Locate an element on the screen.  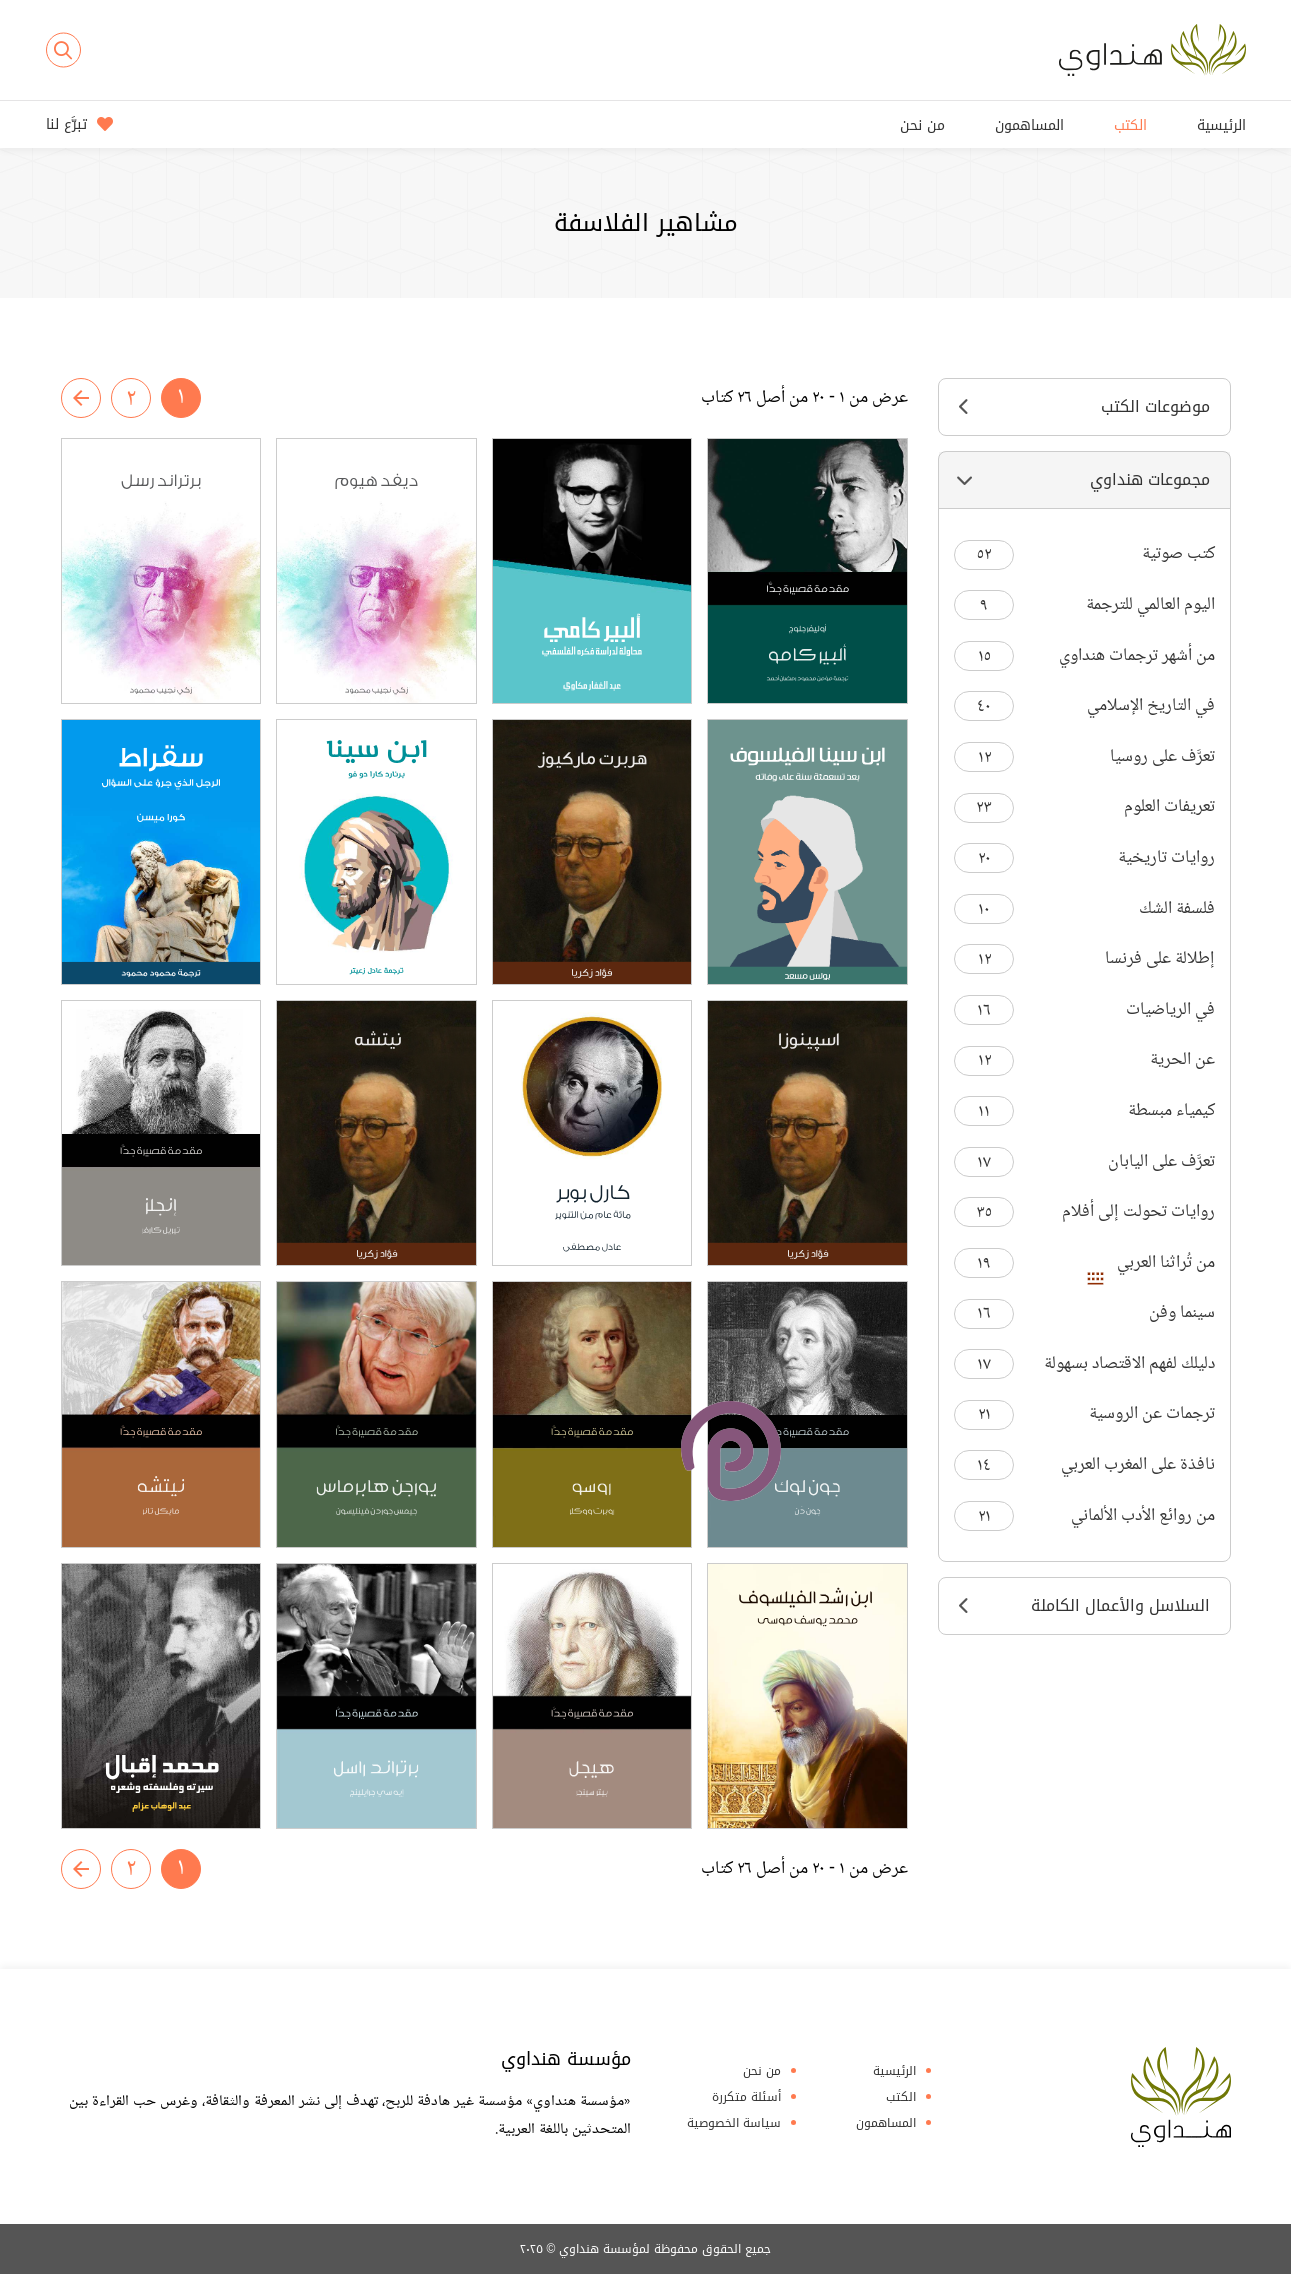
processwire CMS logo is located at coordinates (731, 1451).